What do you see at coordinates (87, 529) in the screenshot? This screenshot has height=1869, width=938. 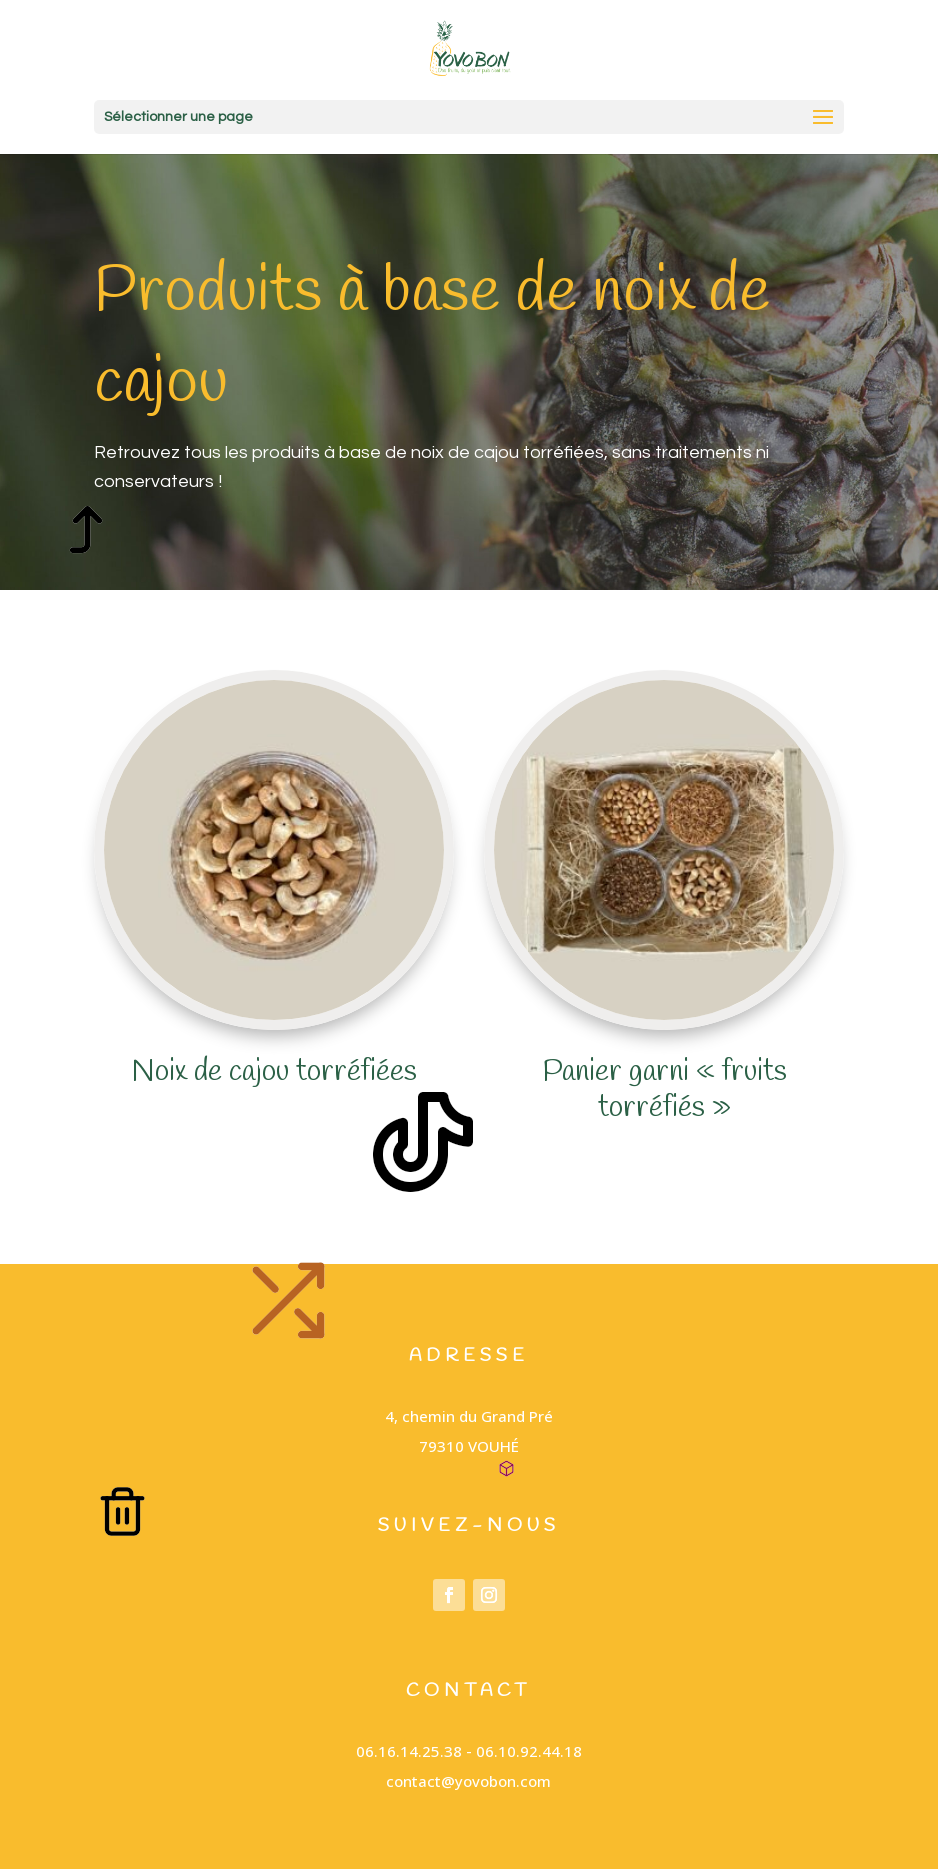 I see `reply to a message or comment` at bounding box center [87, 529].